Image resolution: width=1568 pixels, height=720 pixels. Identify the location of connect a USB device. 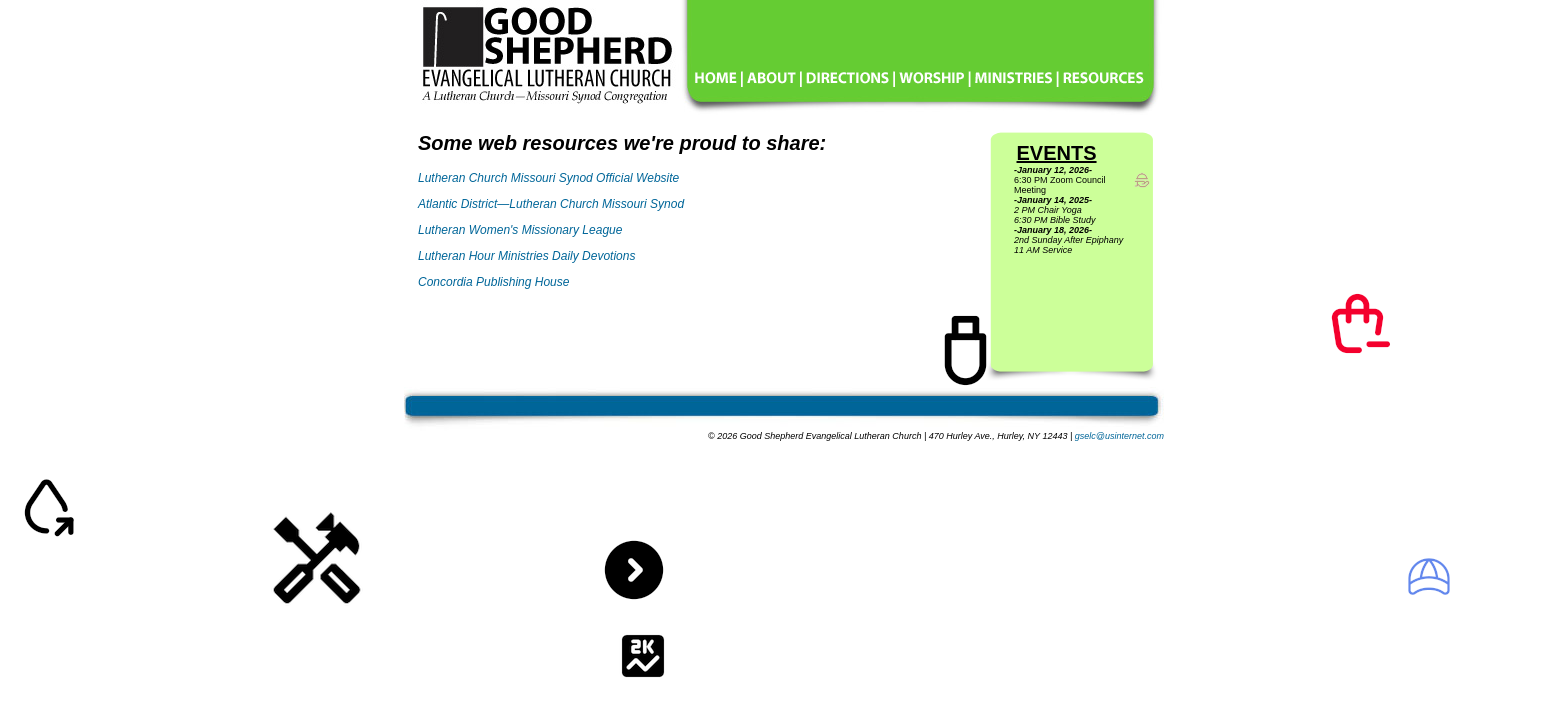
(965, 350).